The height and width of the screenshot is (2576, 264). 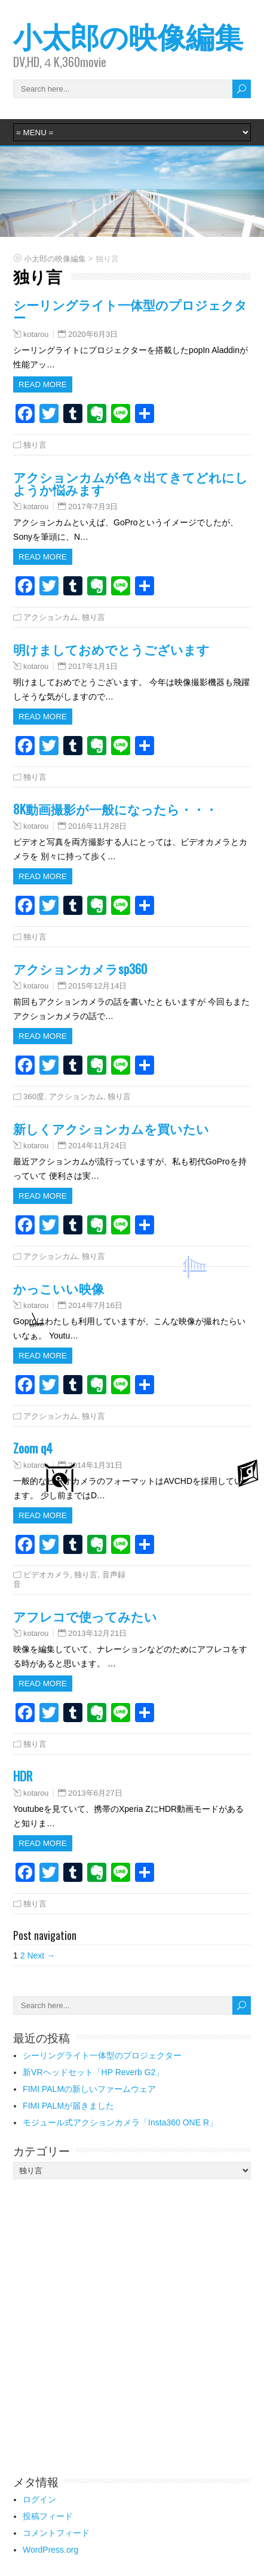 I want to click on view bridge or infrastructure locations, so click(x=195, y=1267).